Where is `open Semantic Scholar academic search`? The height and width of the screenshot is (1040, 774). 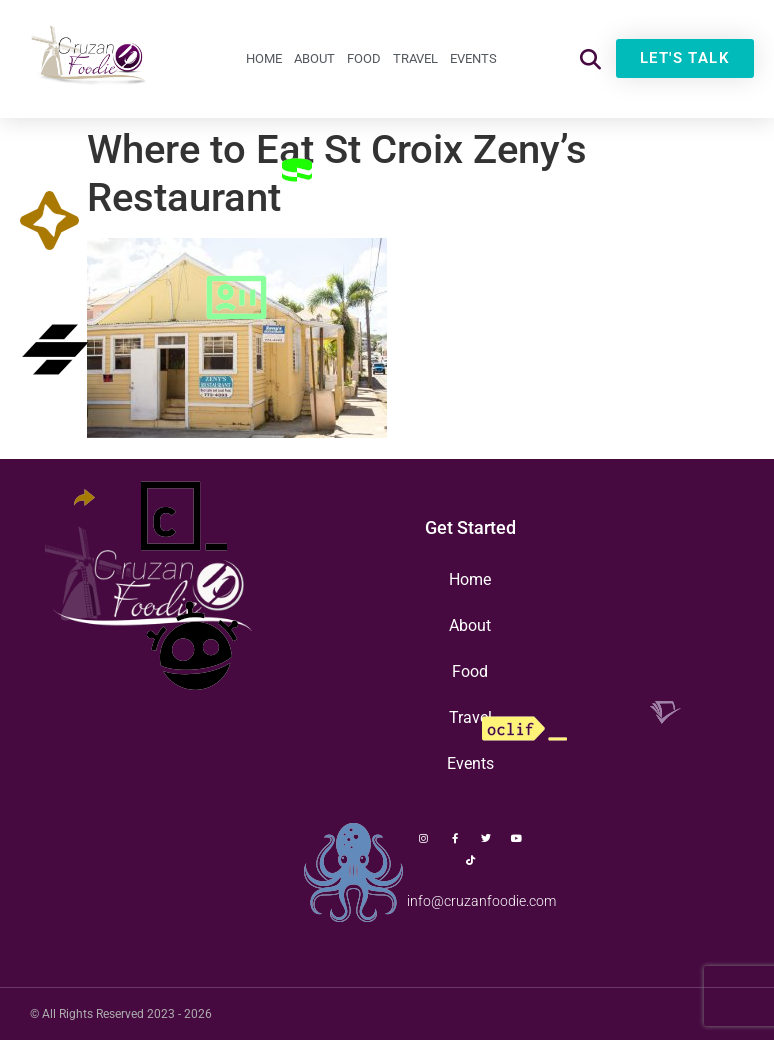
open Semantic Scholar academic search is located at coordinates (665, 712).